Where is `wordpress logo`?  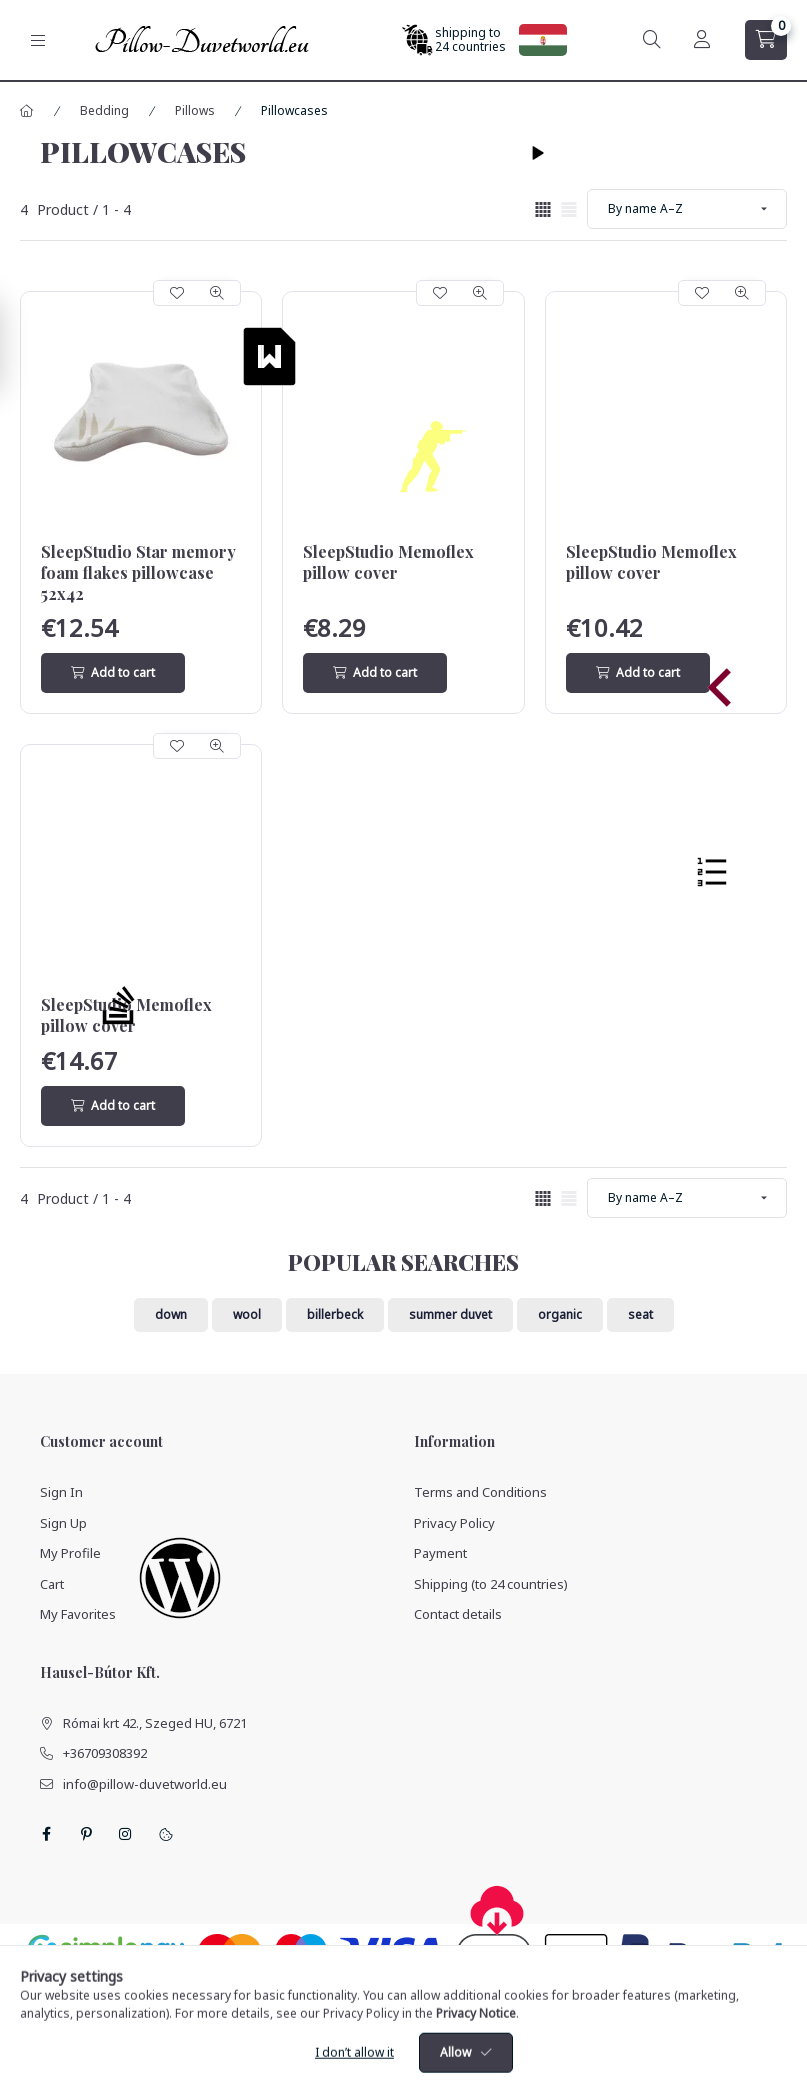
wordpress logo is located at coordinates (180, 1578).